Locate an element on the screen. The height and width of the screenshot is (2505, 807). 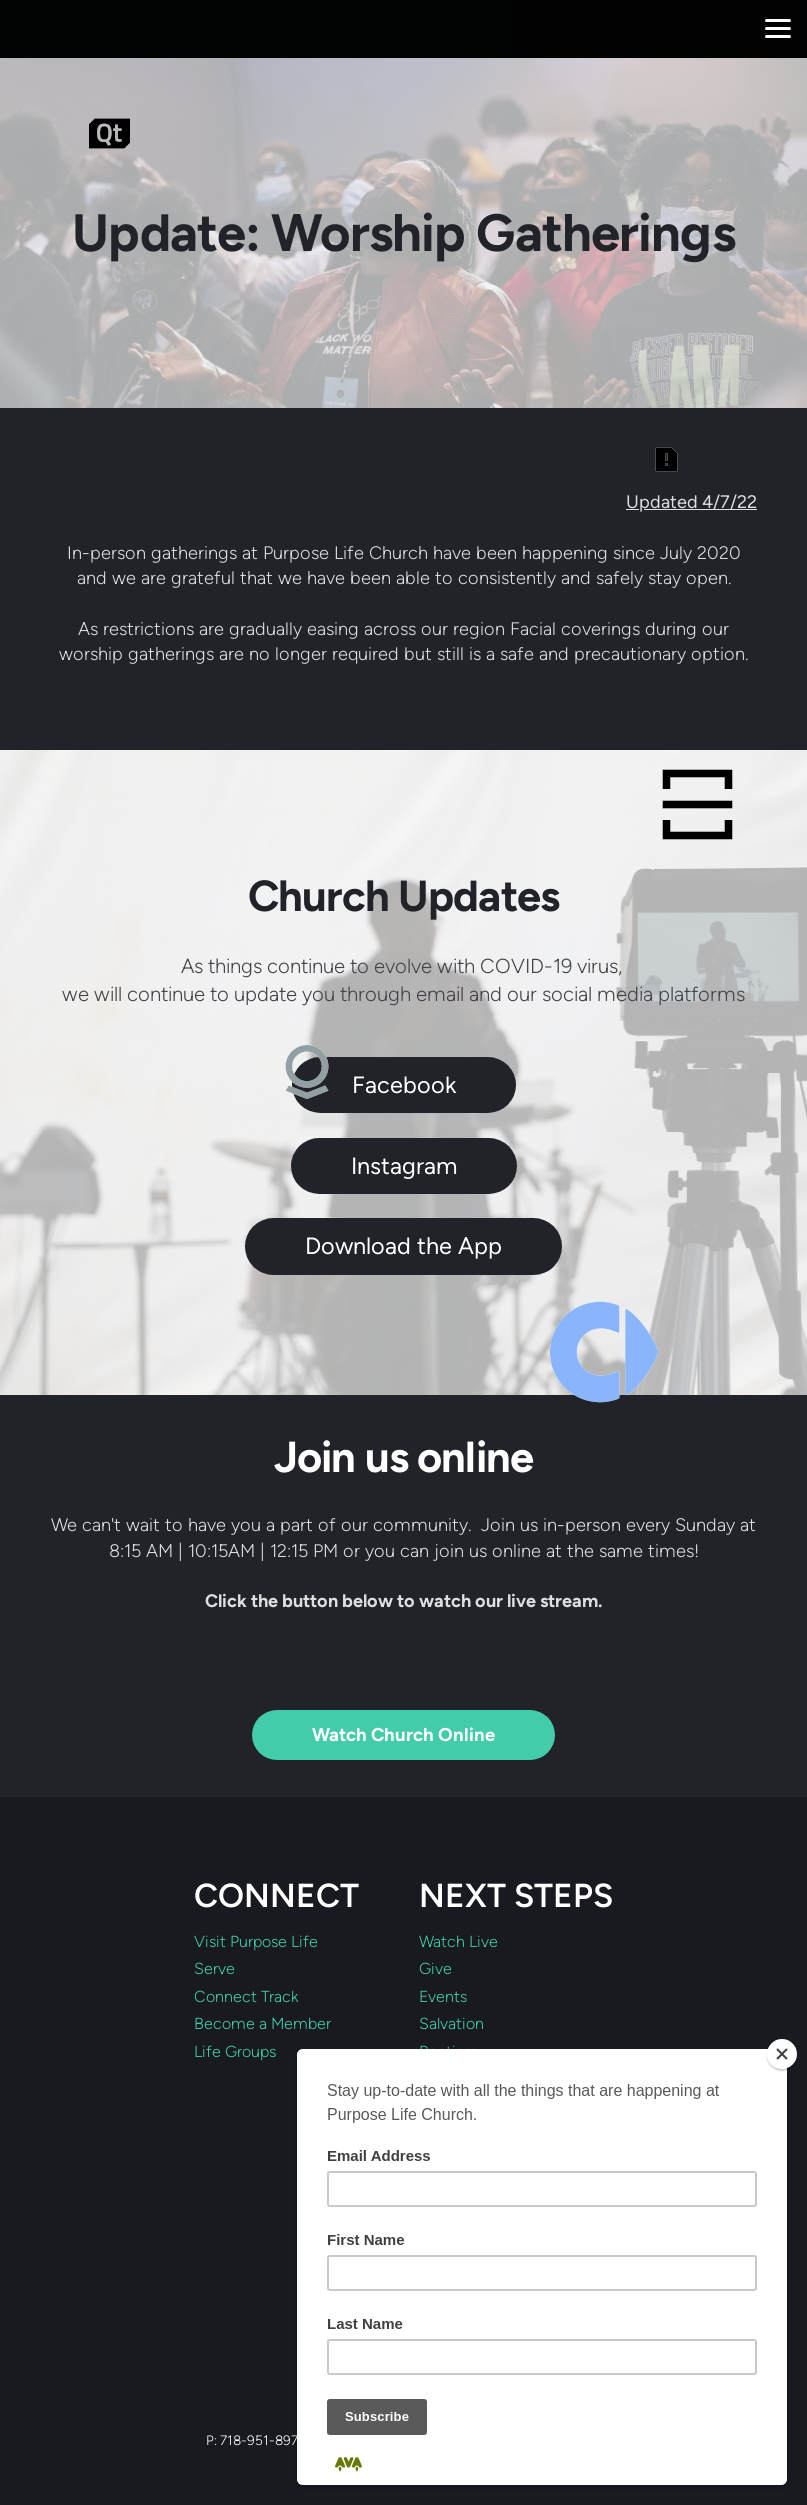
palantir technologies company logo is located at coordinates (307, 1072).